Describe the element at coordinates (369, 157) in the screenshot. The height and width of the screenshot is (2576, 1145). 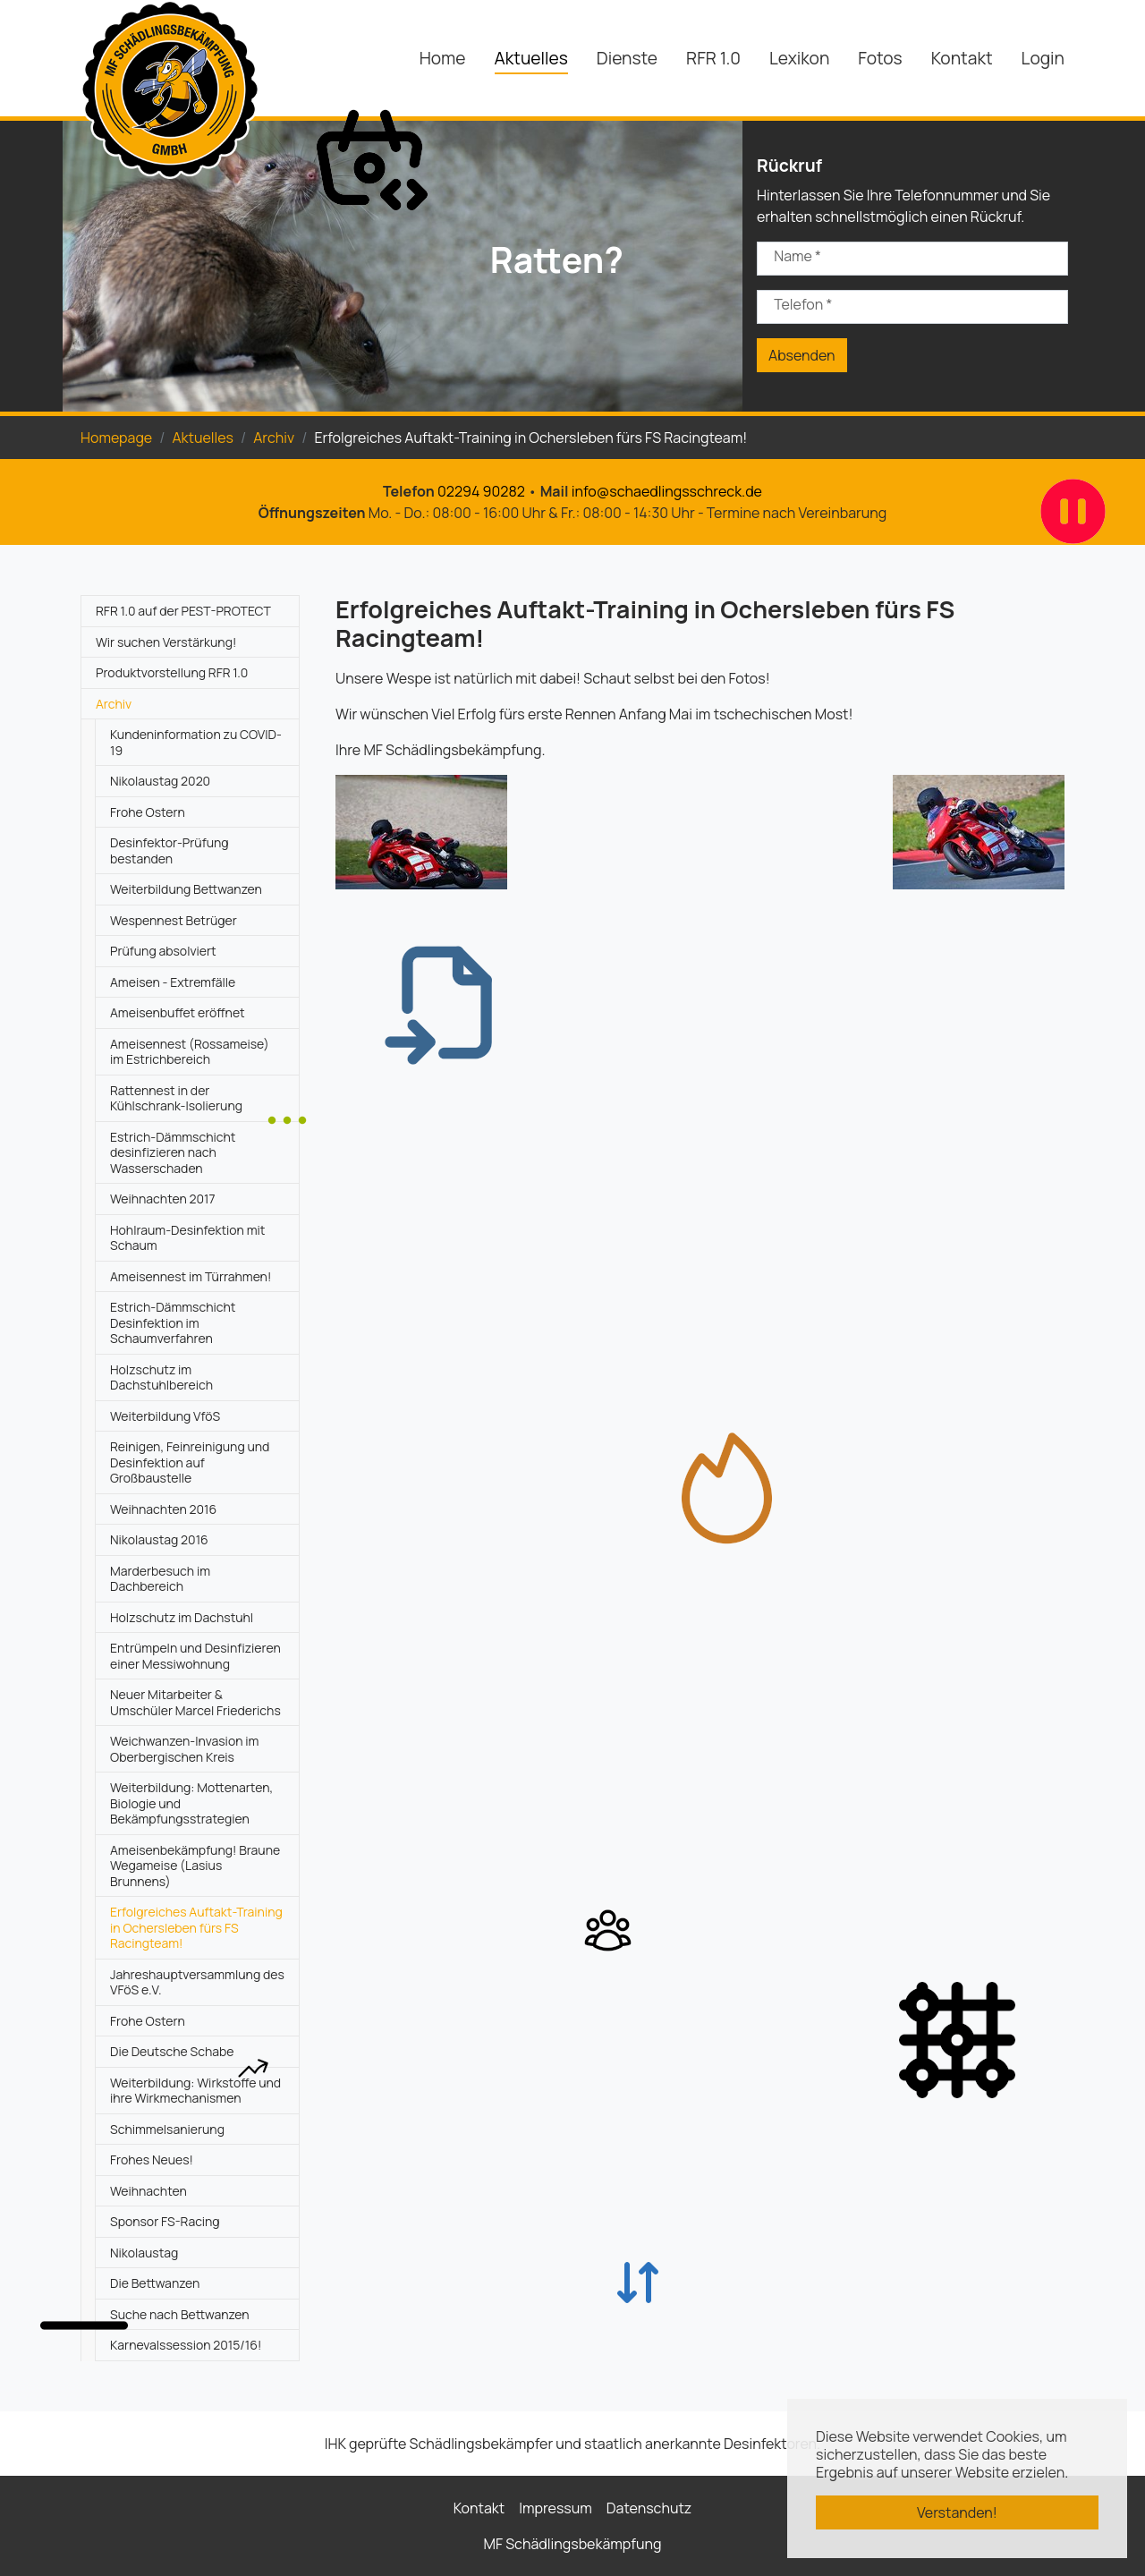
I see `access shopping cart API or developer settings` at that location.